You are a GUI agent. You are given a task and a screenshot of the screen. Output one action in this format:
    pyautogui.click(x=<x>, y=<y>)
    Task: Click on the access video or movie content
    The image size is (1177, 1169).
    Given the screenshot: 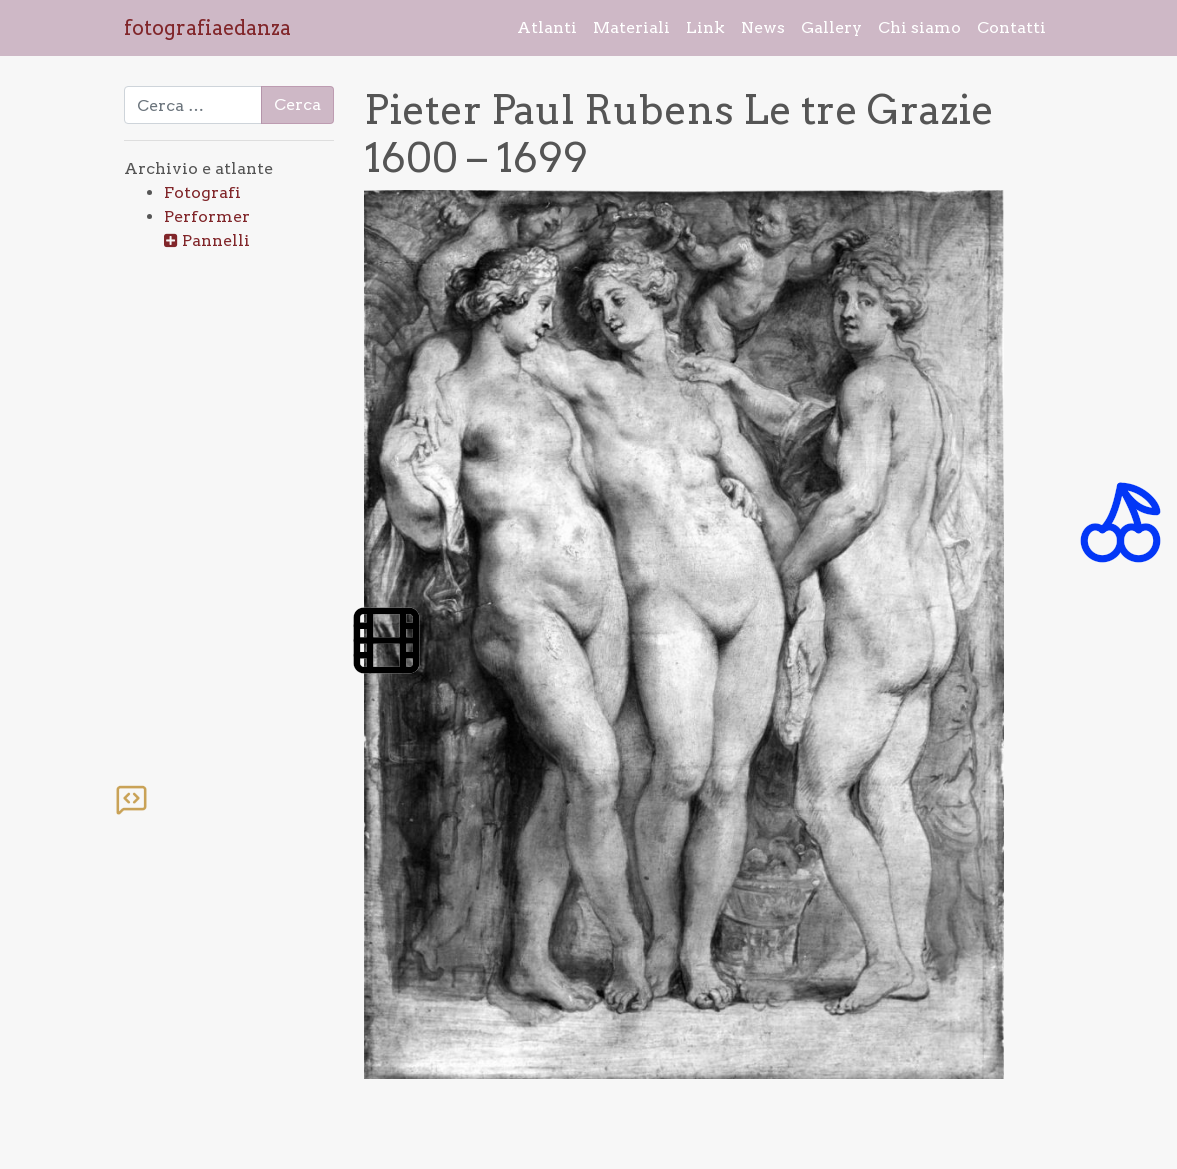 What is the action you would take?
    pyautogui.click(x=386, y=640)
    